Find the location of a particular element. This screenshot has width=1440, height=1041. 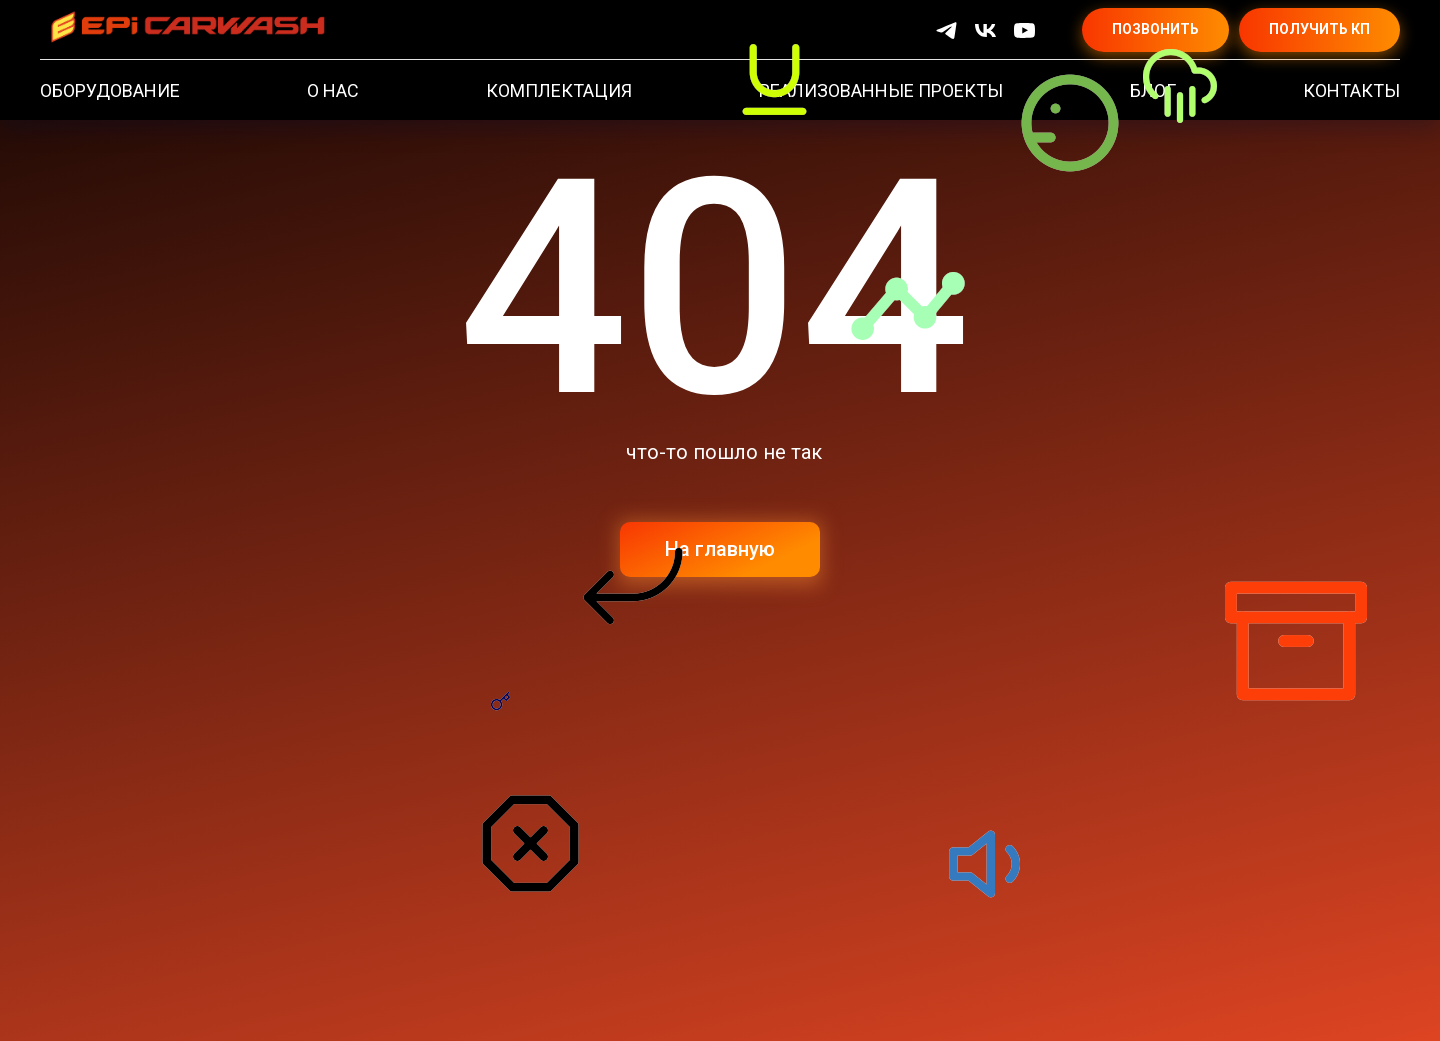

emoji or reaction looking left is located at coordinates (1070, 123).